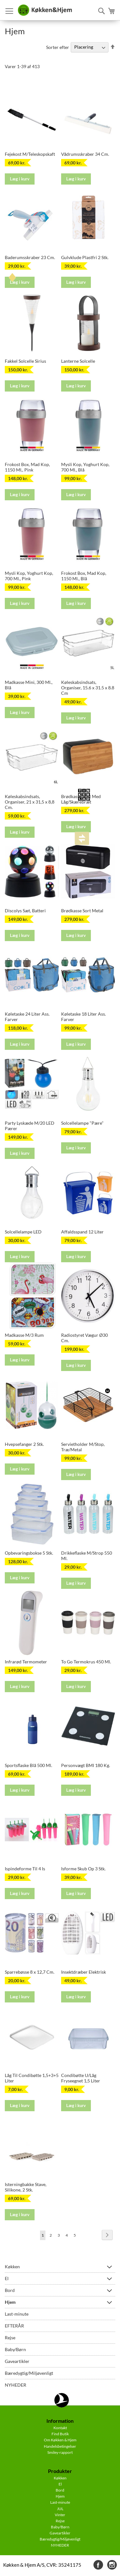 The width and height of the screenshot is (120, 2576). Describe the element at coordinates (61, 2400) in the screenshot. I see `Turkish Airlines logo` at that location.